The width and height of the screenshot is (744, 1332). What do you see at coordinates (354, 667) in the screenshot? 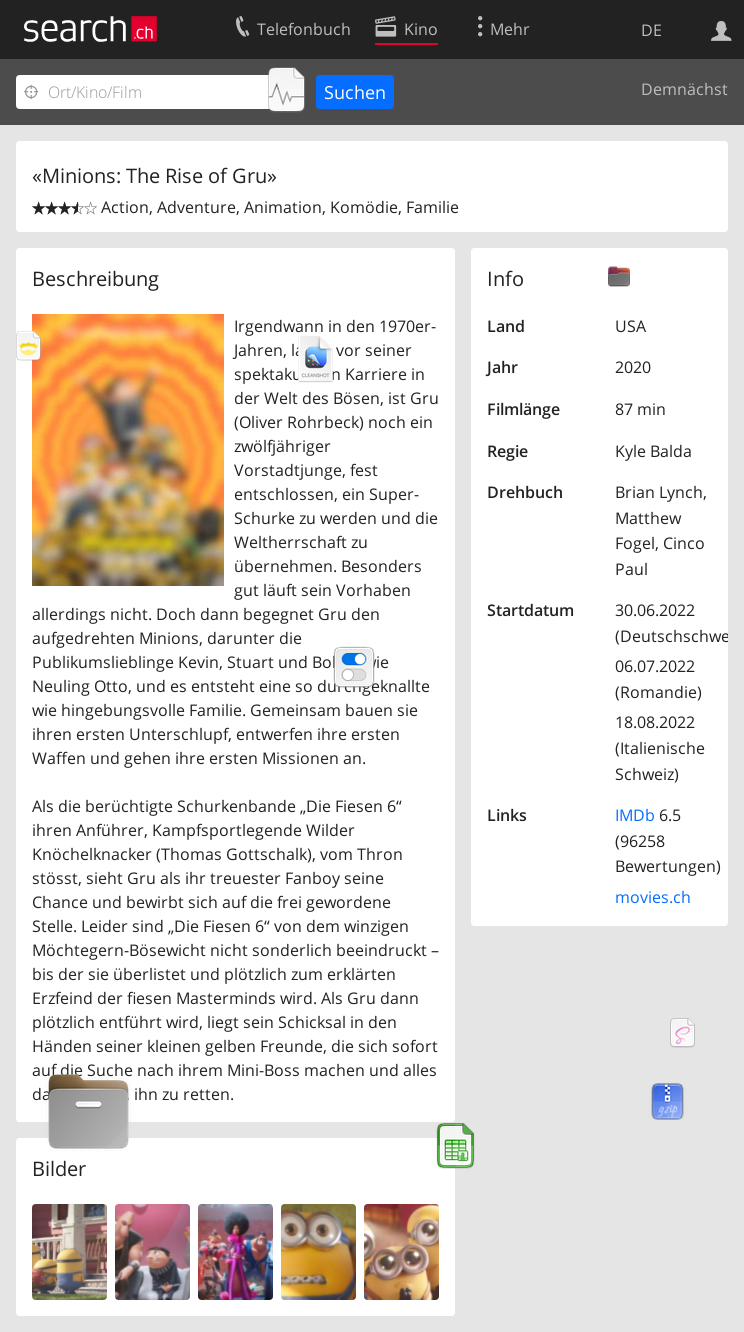
I see `open gnome tweaks to customize desktop settings` at bounding box center [354, 667].